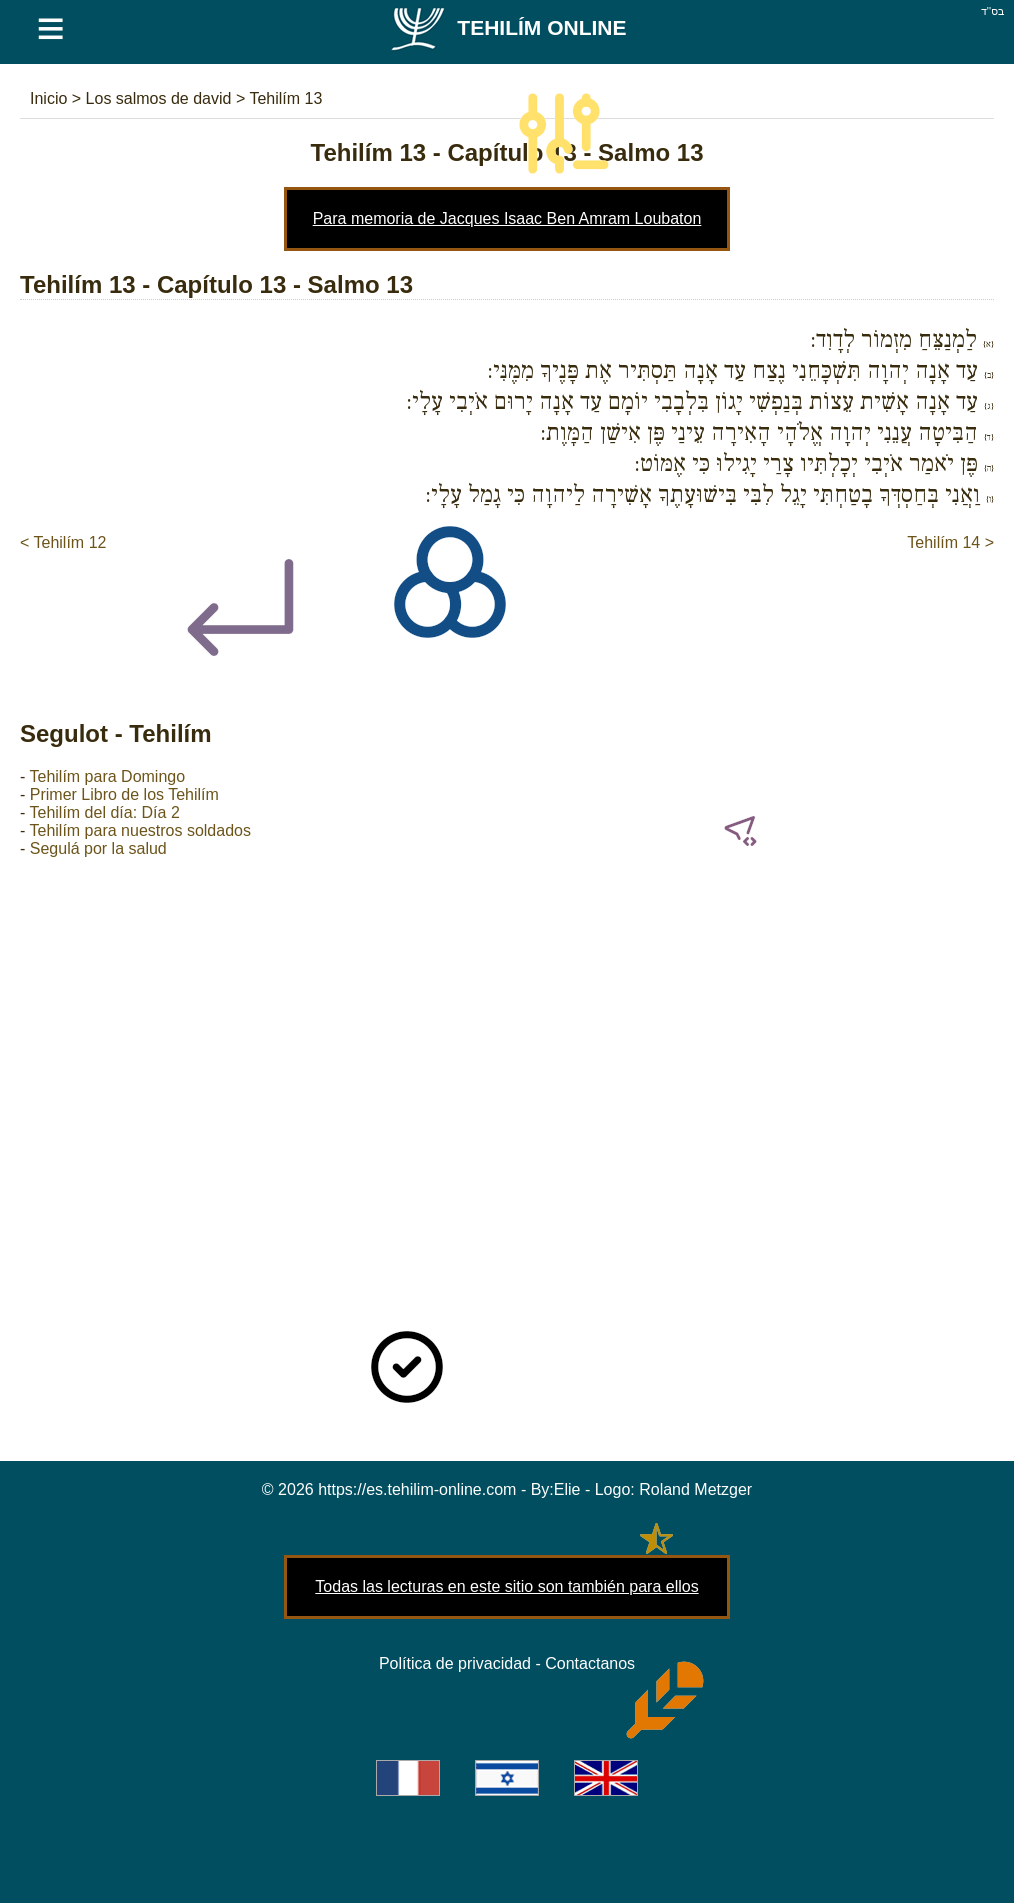 The width and height of the screenshot is (1014, 1903). What do you see at coordinates (665, 1700) in the screenshot?
I see `compose a new post or message` at bounding box center [665, 1700].